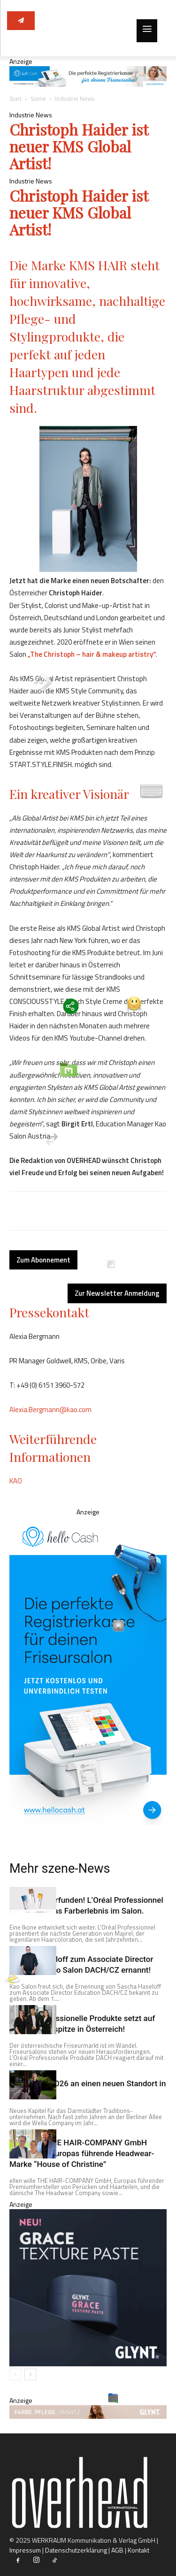 This screenshot has width=176, height=2576. Describe the element at coordinates (69, 1070) in the screenshot. I see `open quixel mixer project files folder` at that location.